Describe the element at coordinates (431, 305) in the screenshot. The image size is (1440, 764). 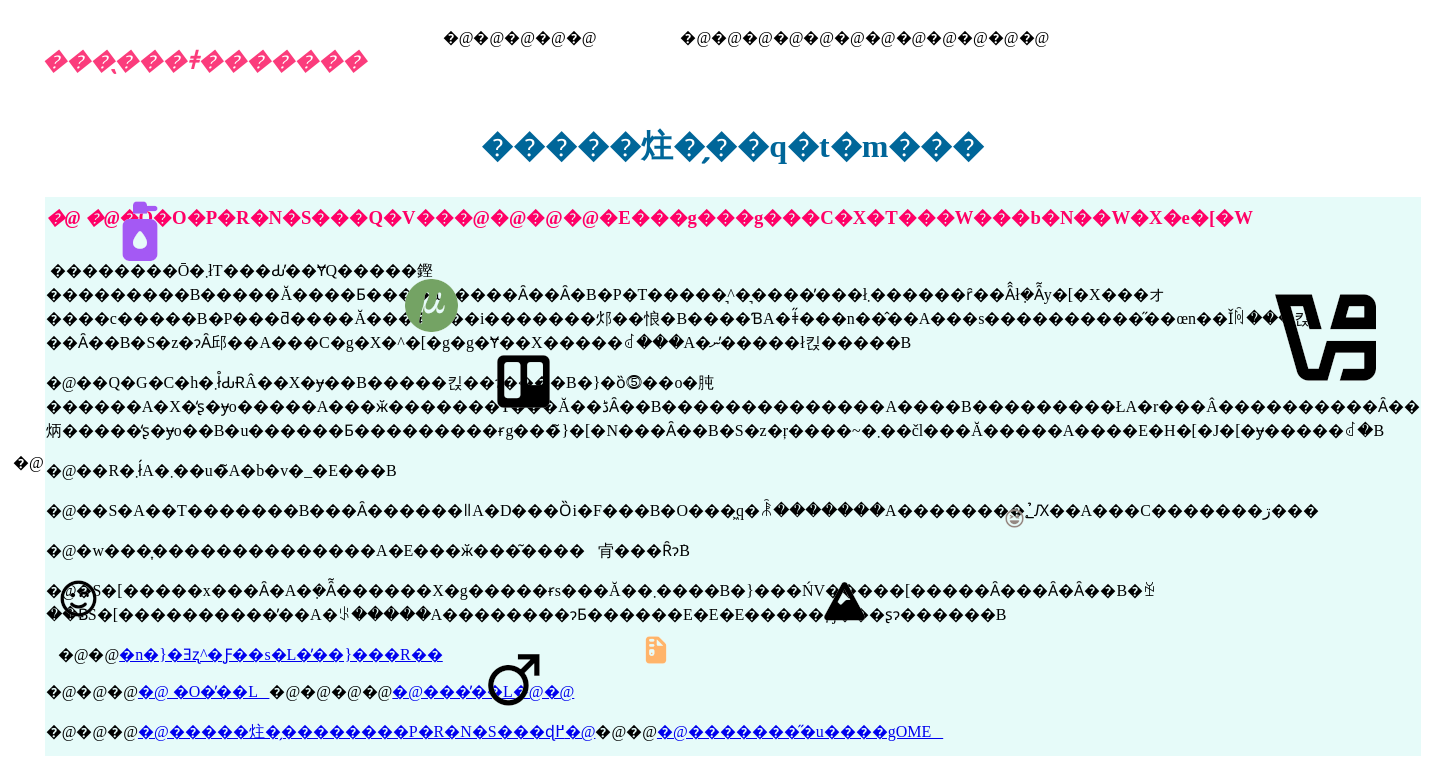
I see `open microeditor application` at that location.